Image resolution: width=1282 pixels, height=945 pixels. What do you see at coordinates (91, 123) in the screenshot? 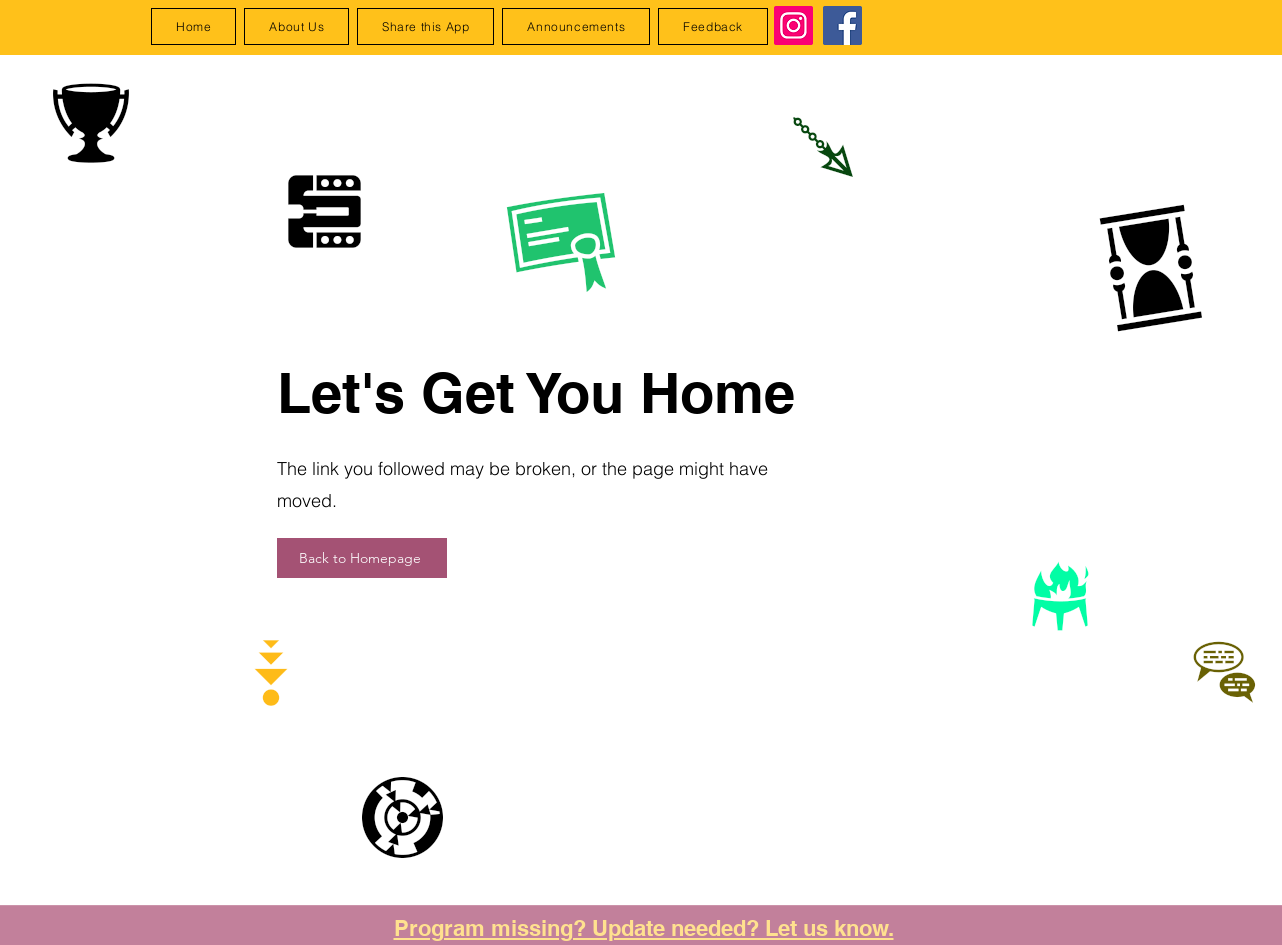
I see `view achievements or awards` at bounding box center [91, 123].